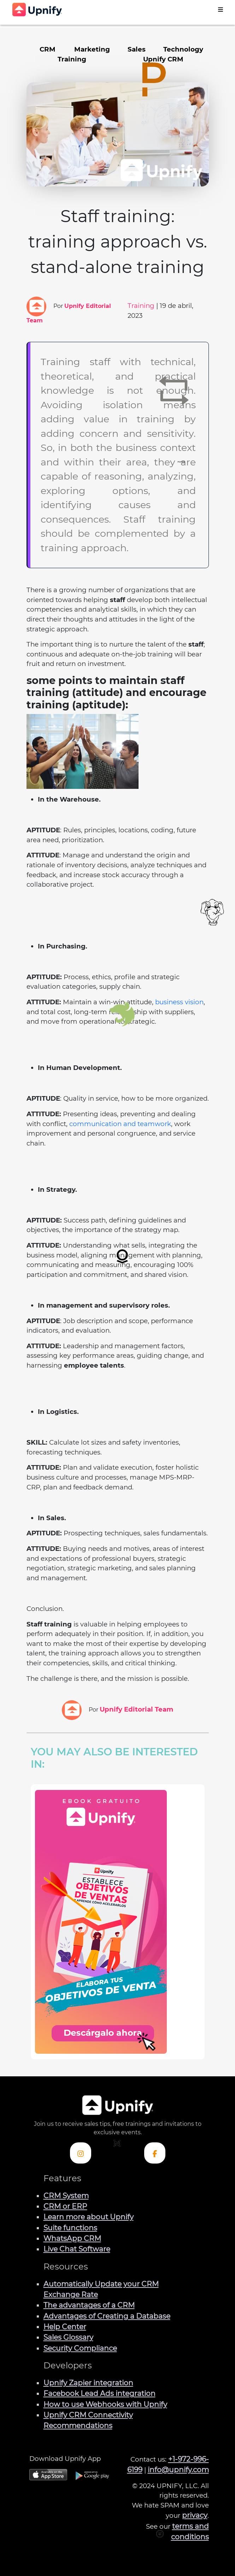 The image size is (235, 2576). Describe the element at coordinates (212, 912) in the screenshot. I see `packagist logo - php package repository` at that location.